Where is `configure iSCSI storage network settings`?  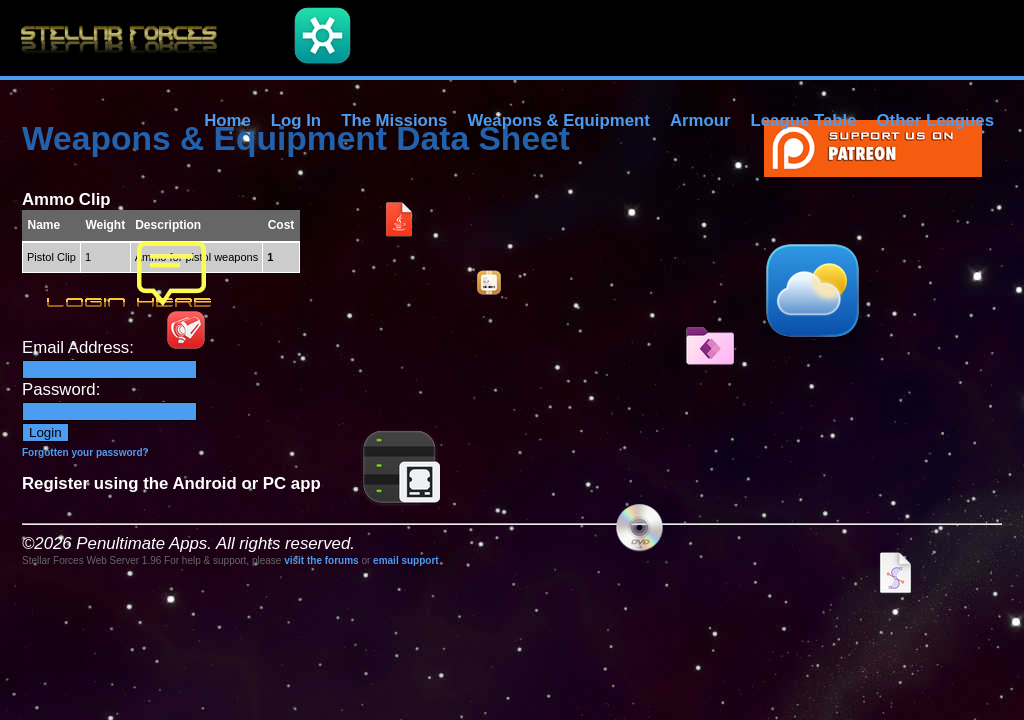 configure iSCSI storage network settings is located at coordinates (400, 468).